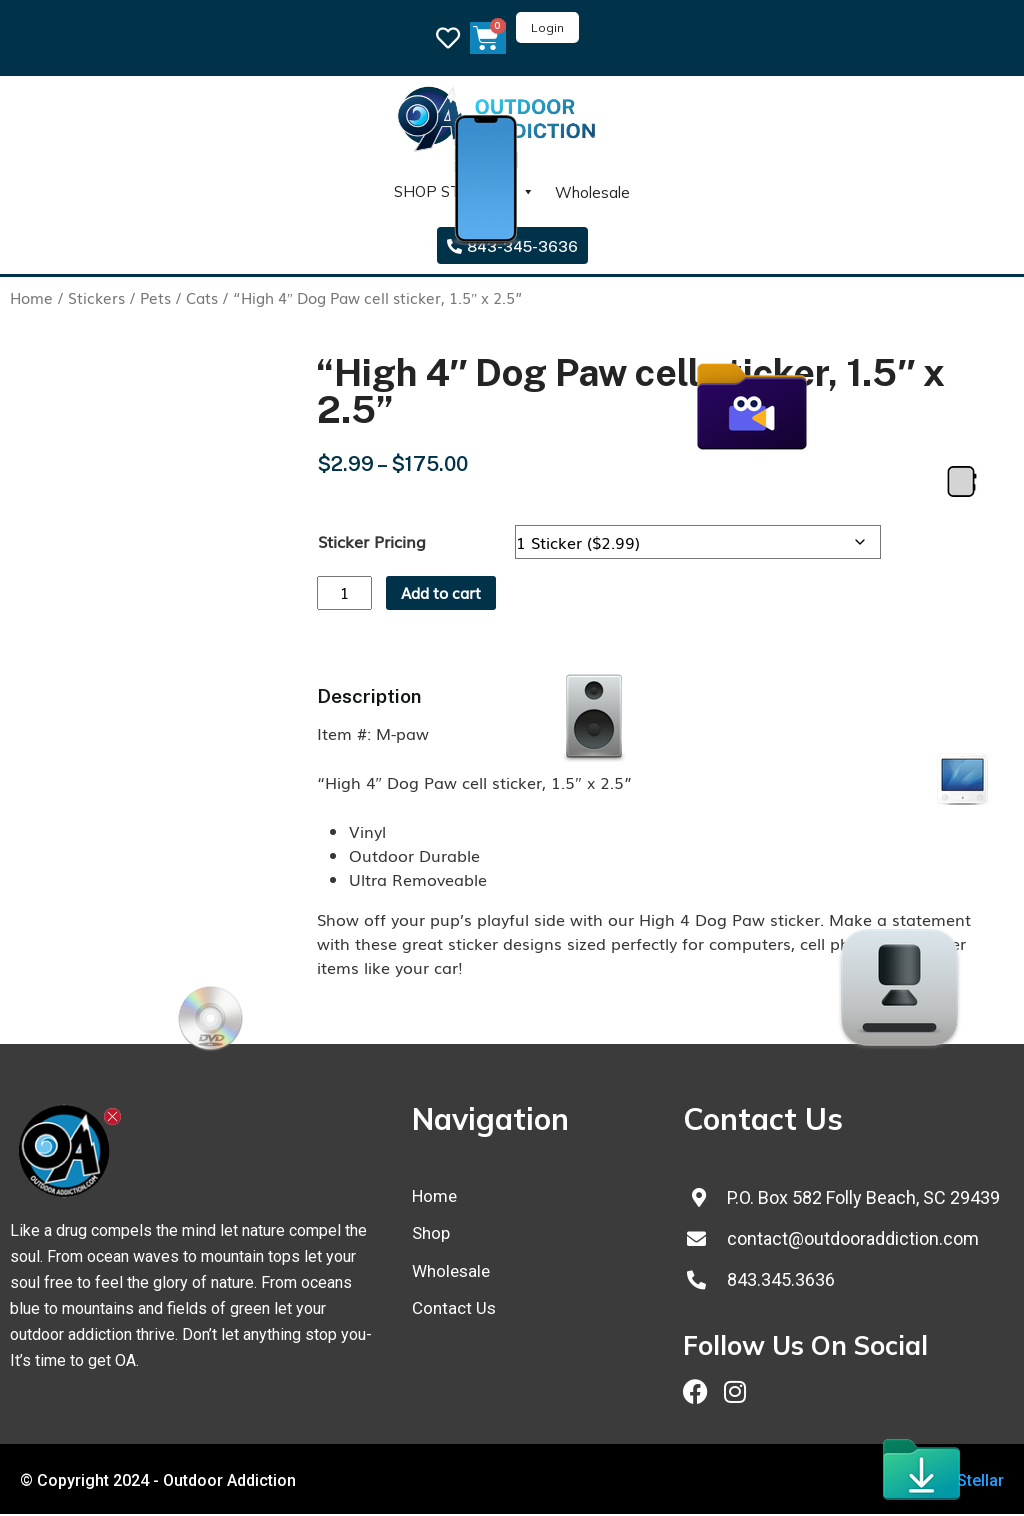  I want to click on iPhone 13 Pro device icon, so click(486, 181).